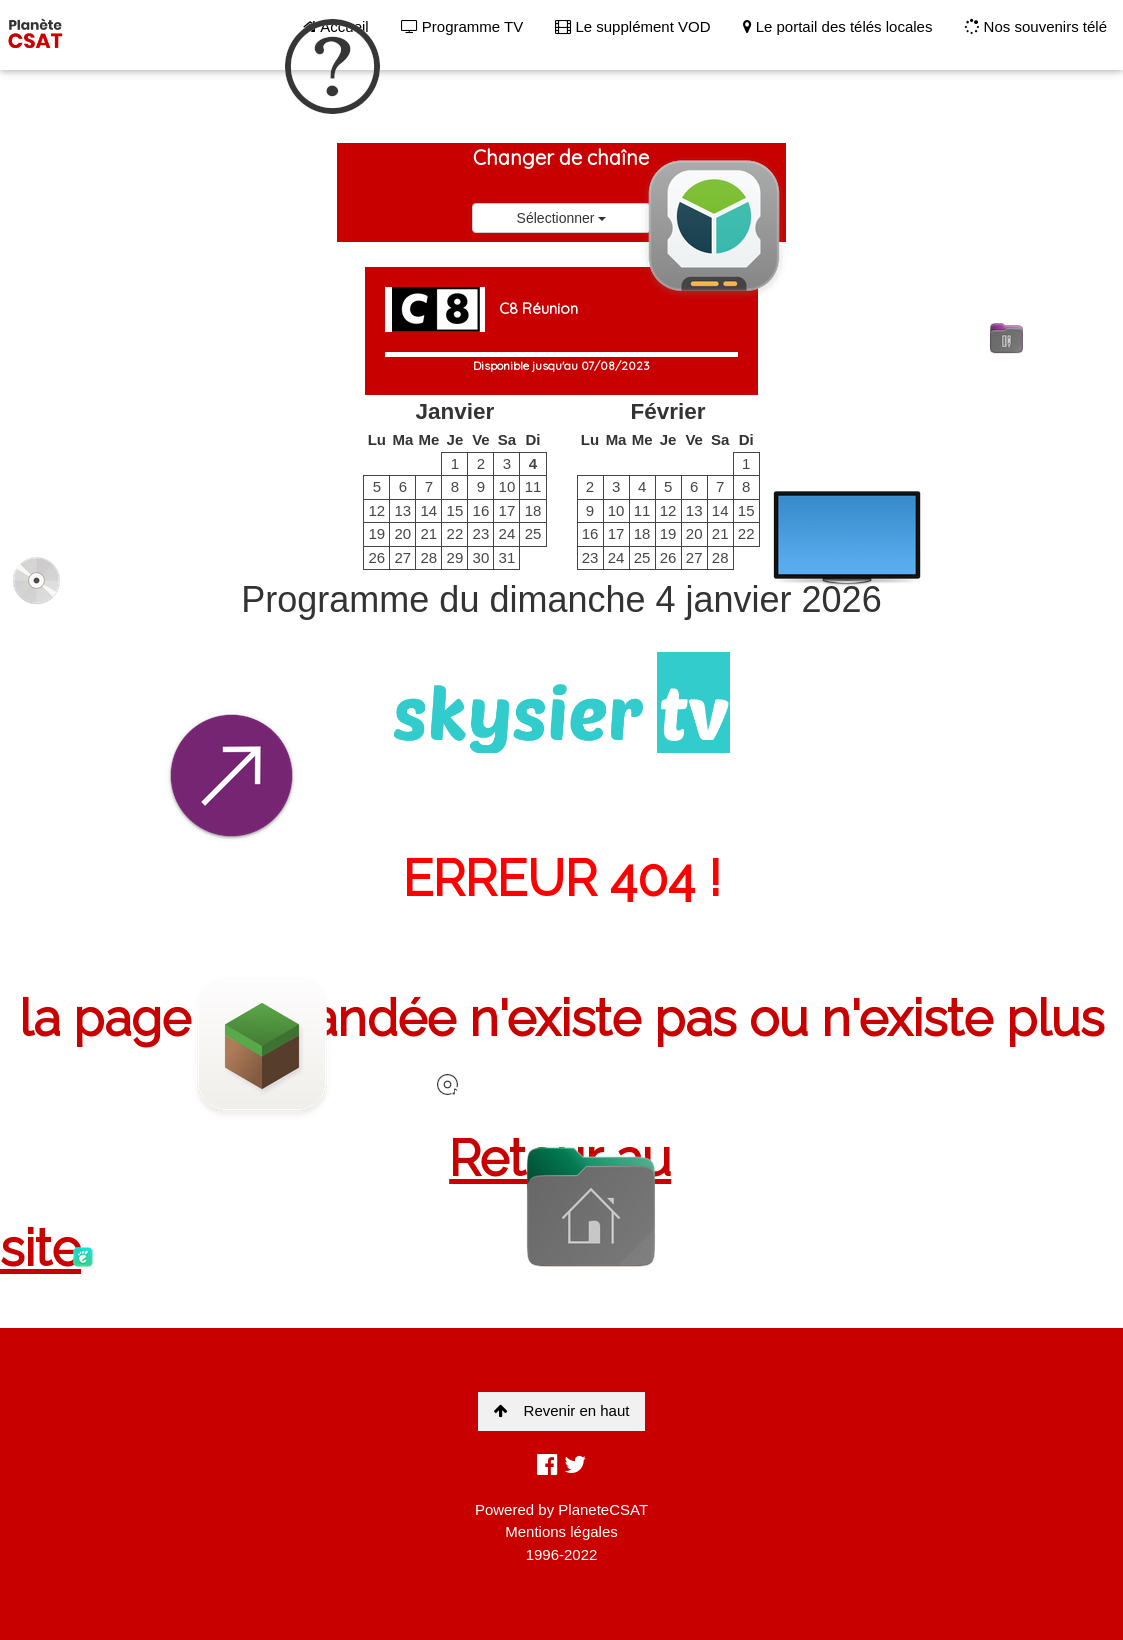  Describe the element at coordinates (231, 775) in the screenshot. I see `indicates a symbolic link or shortcut to another file` at that location.